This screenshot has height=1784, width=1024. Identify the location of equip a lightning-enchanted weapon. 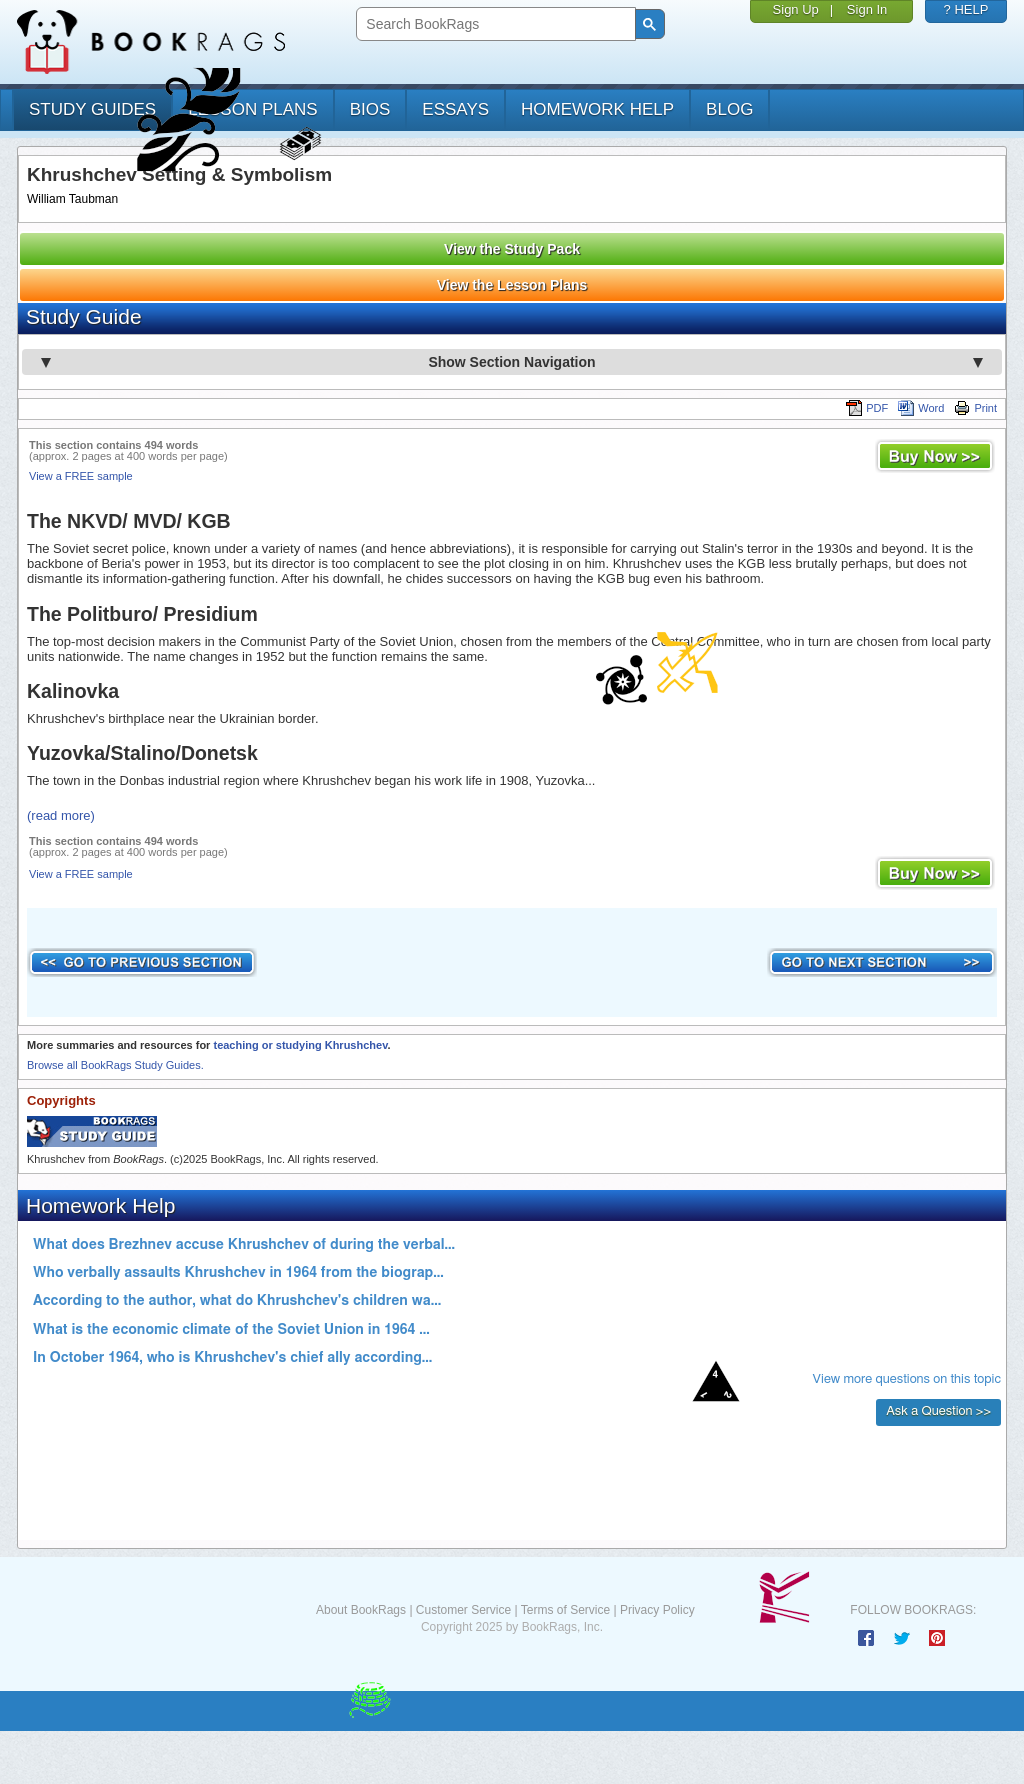
(687, 662).